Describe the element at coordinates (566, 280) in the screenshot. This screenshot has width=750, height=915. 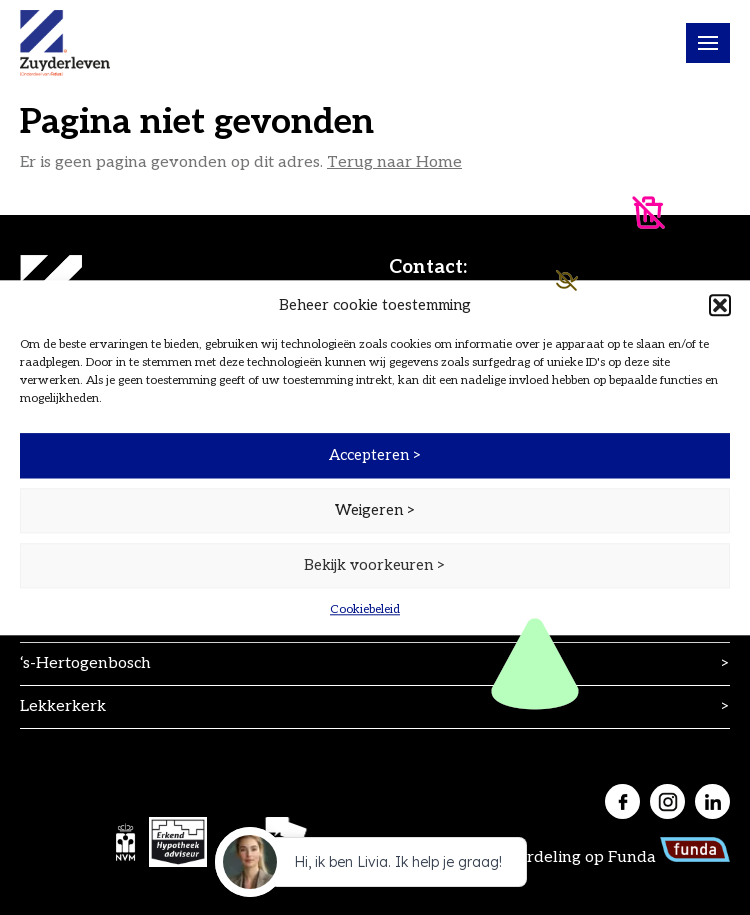
I see `disable freehand drawing mode` at that location.